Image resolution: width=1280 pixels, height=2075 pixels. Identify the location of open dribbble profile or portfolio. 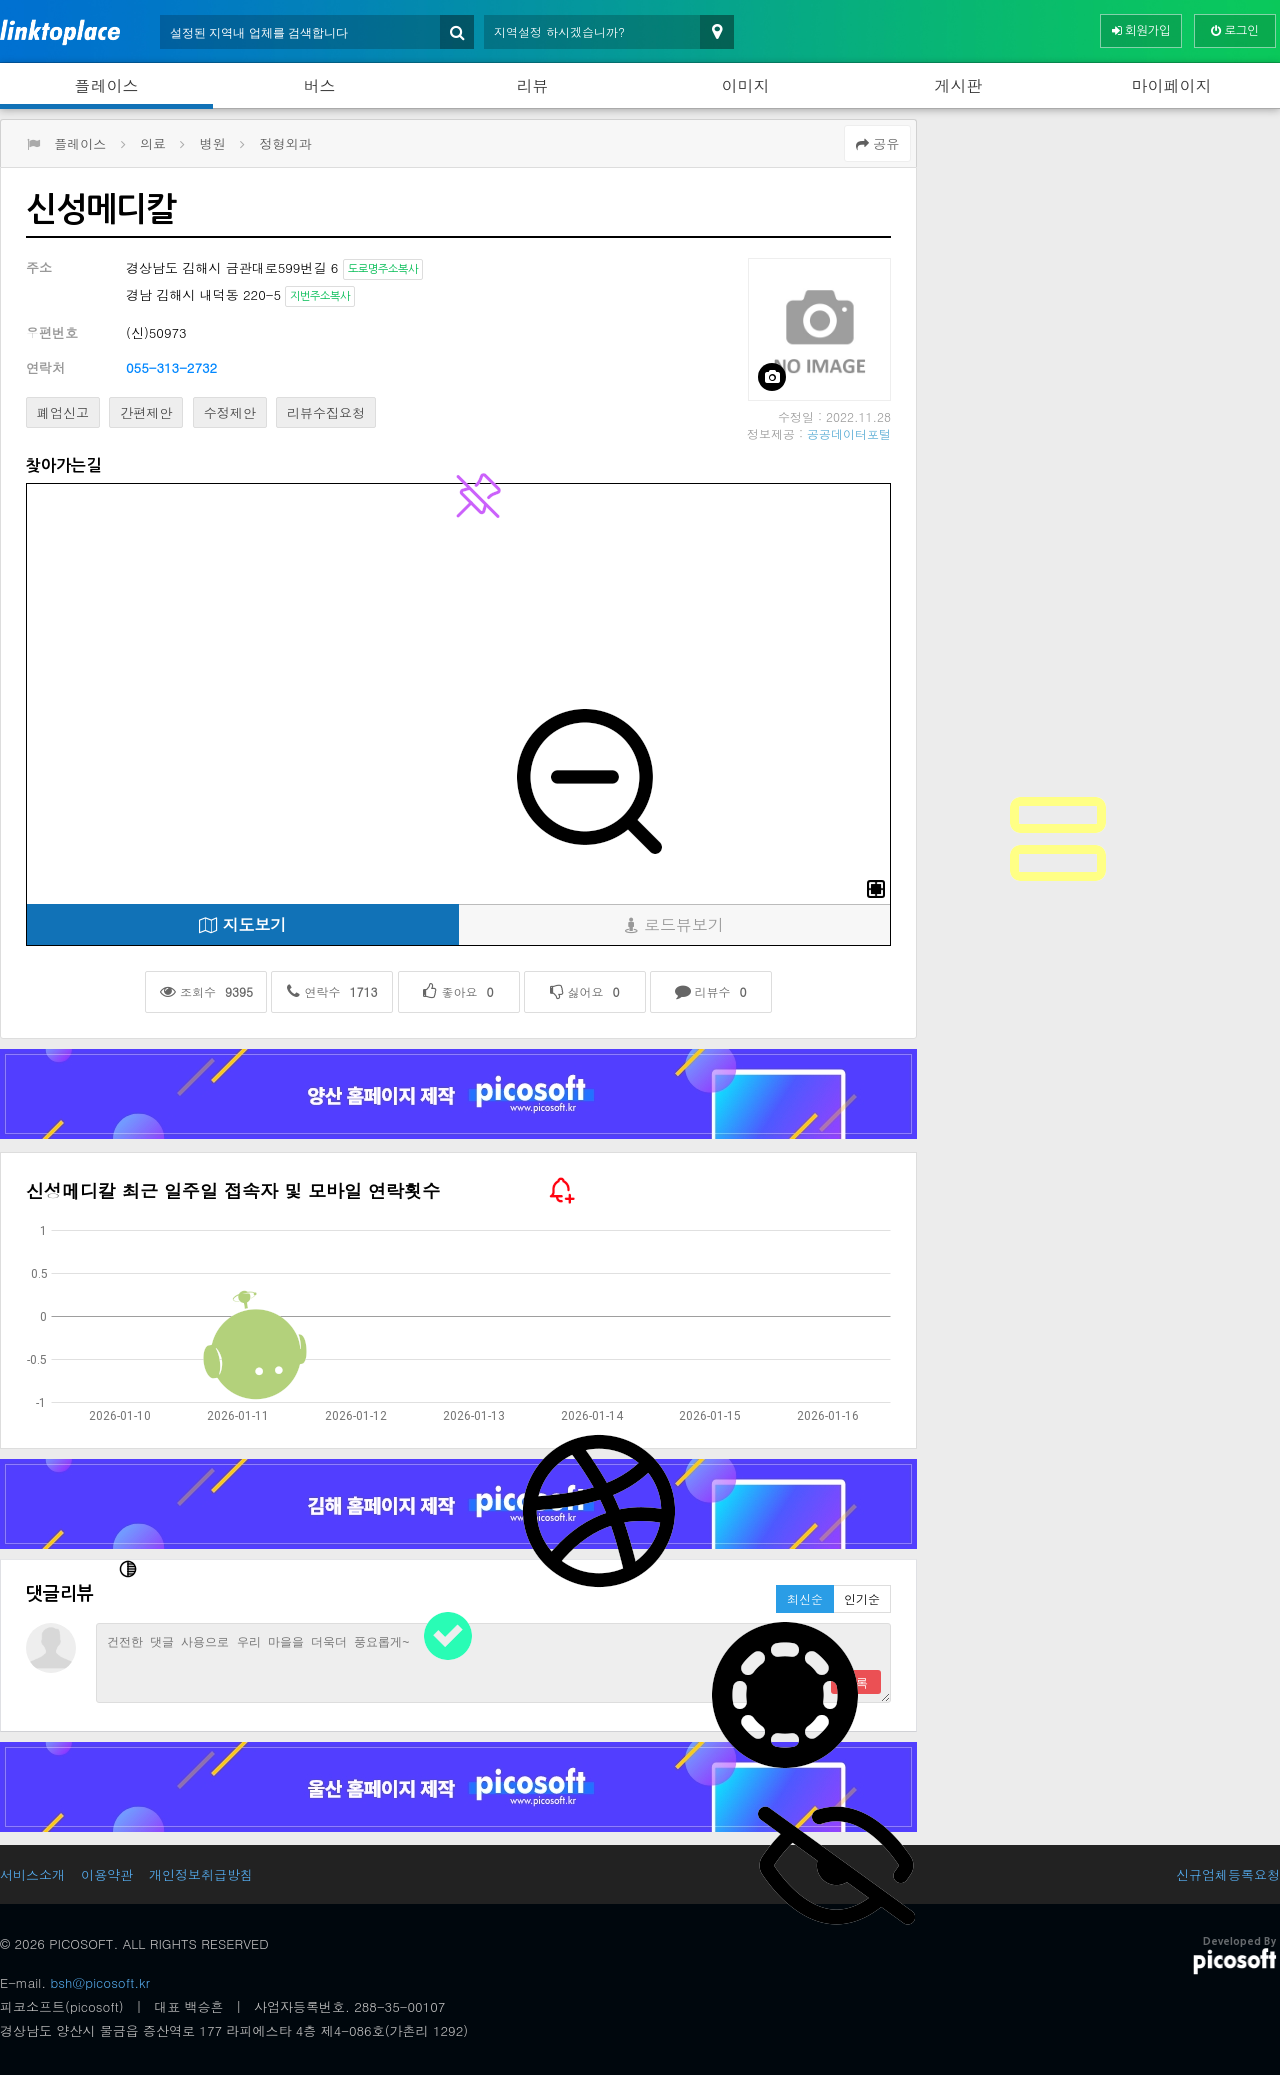
(599, 1511).